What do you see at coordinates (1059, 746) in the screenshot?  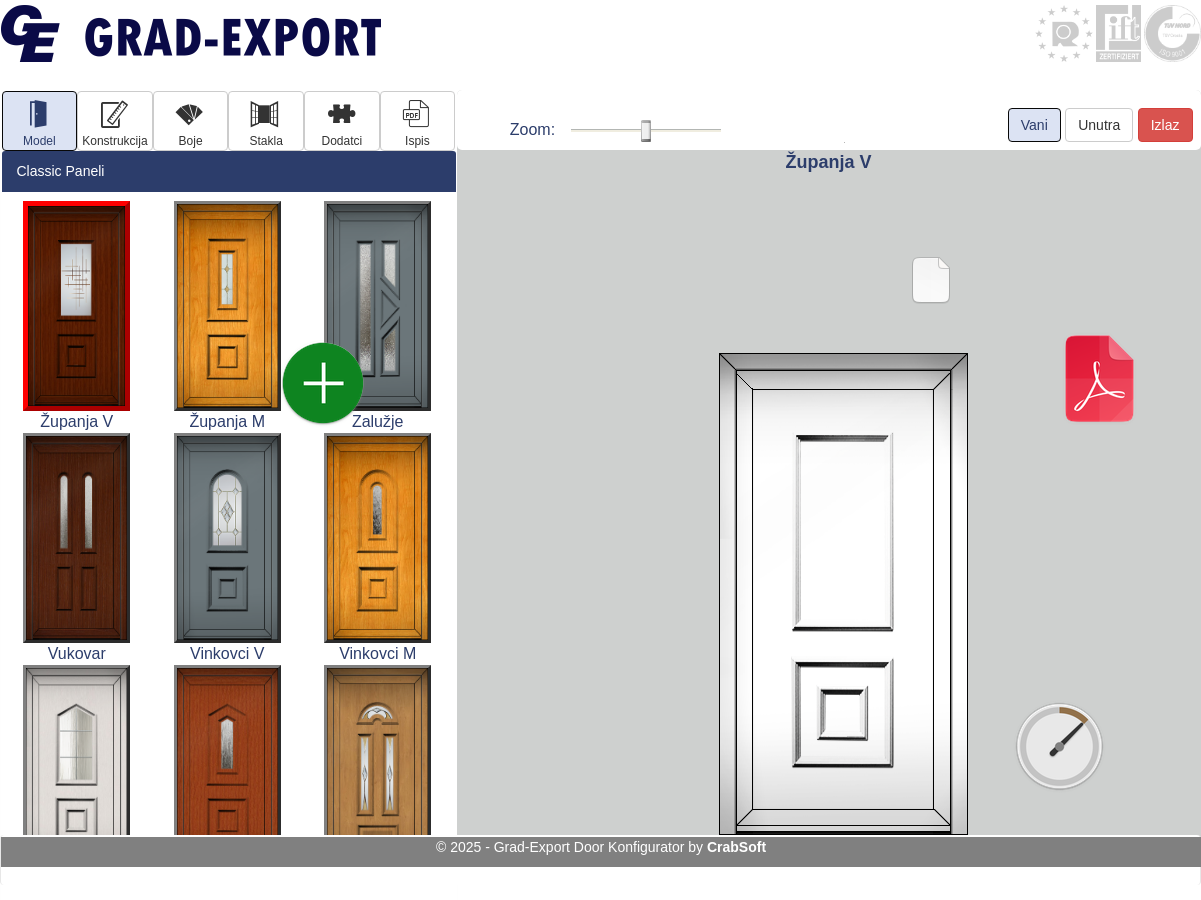 I see `open sysprof system profiler application` at bounding box center [1059, 746].